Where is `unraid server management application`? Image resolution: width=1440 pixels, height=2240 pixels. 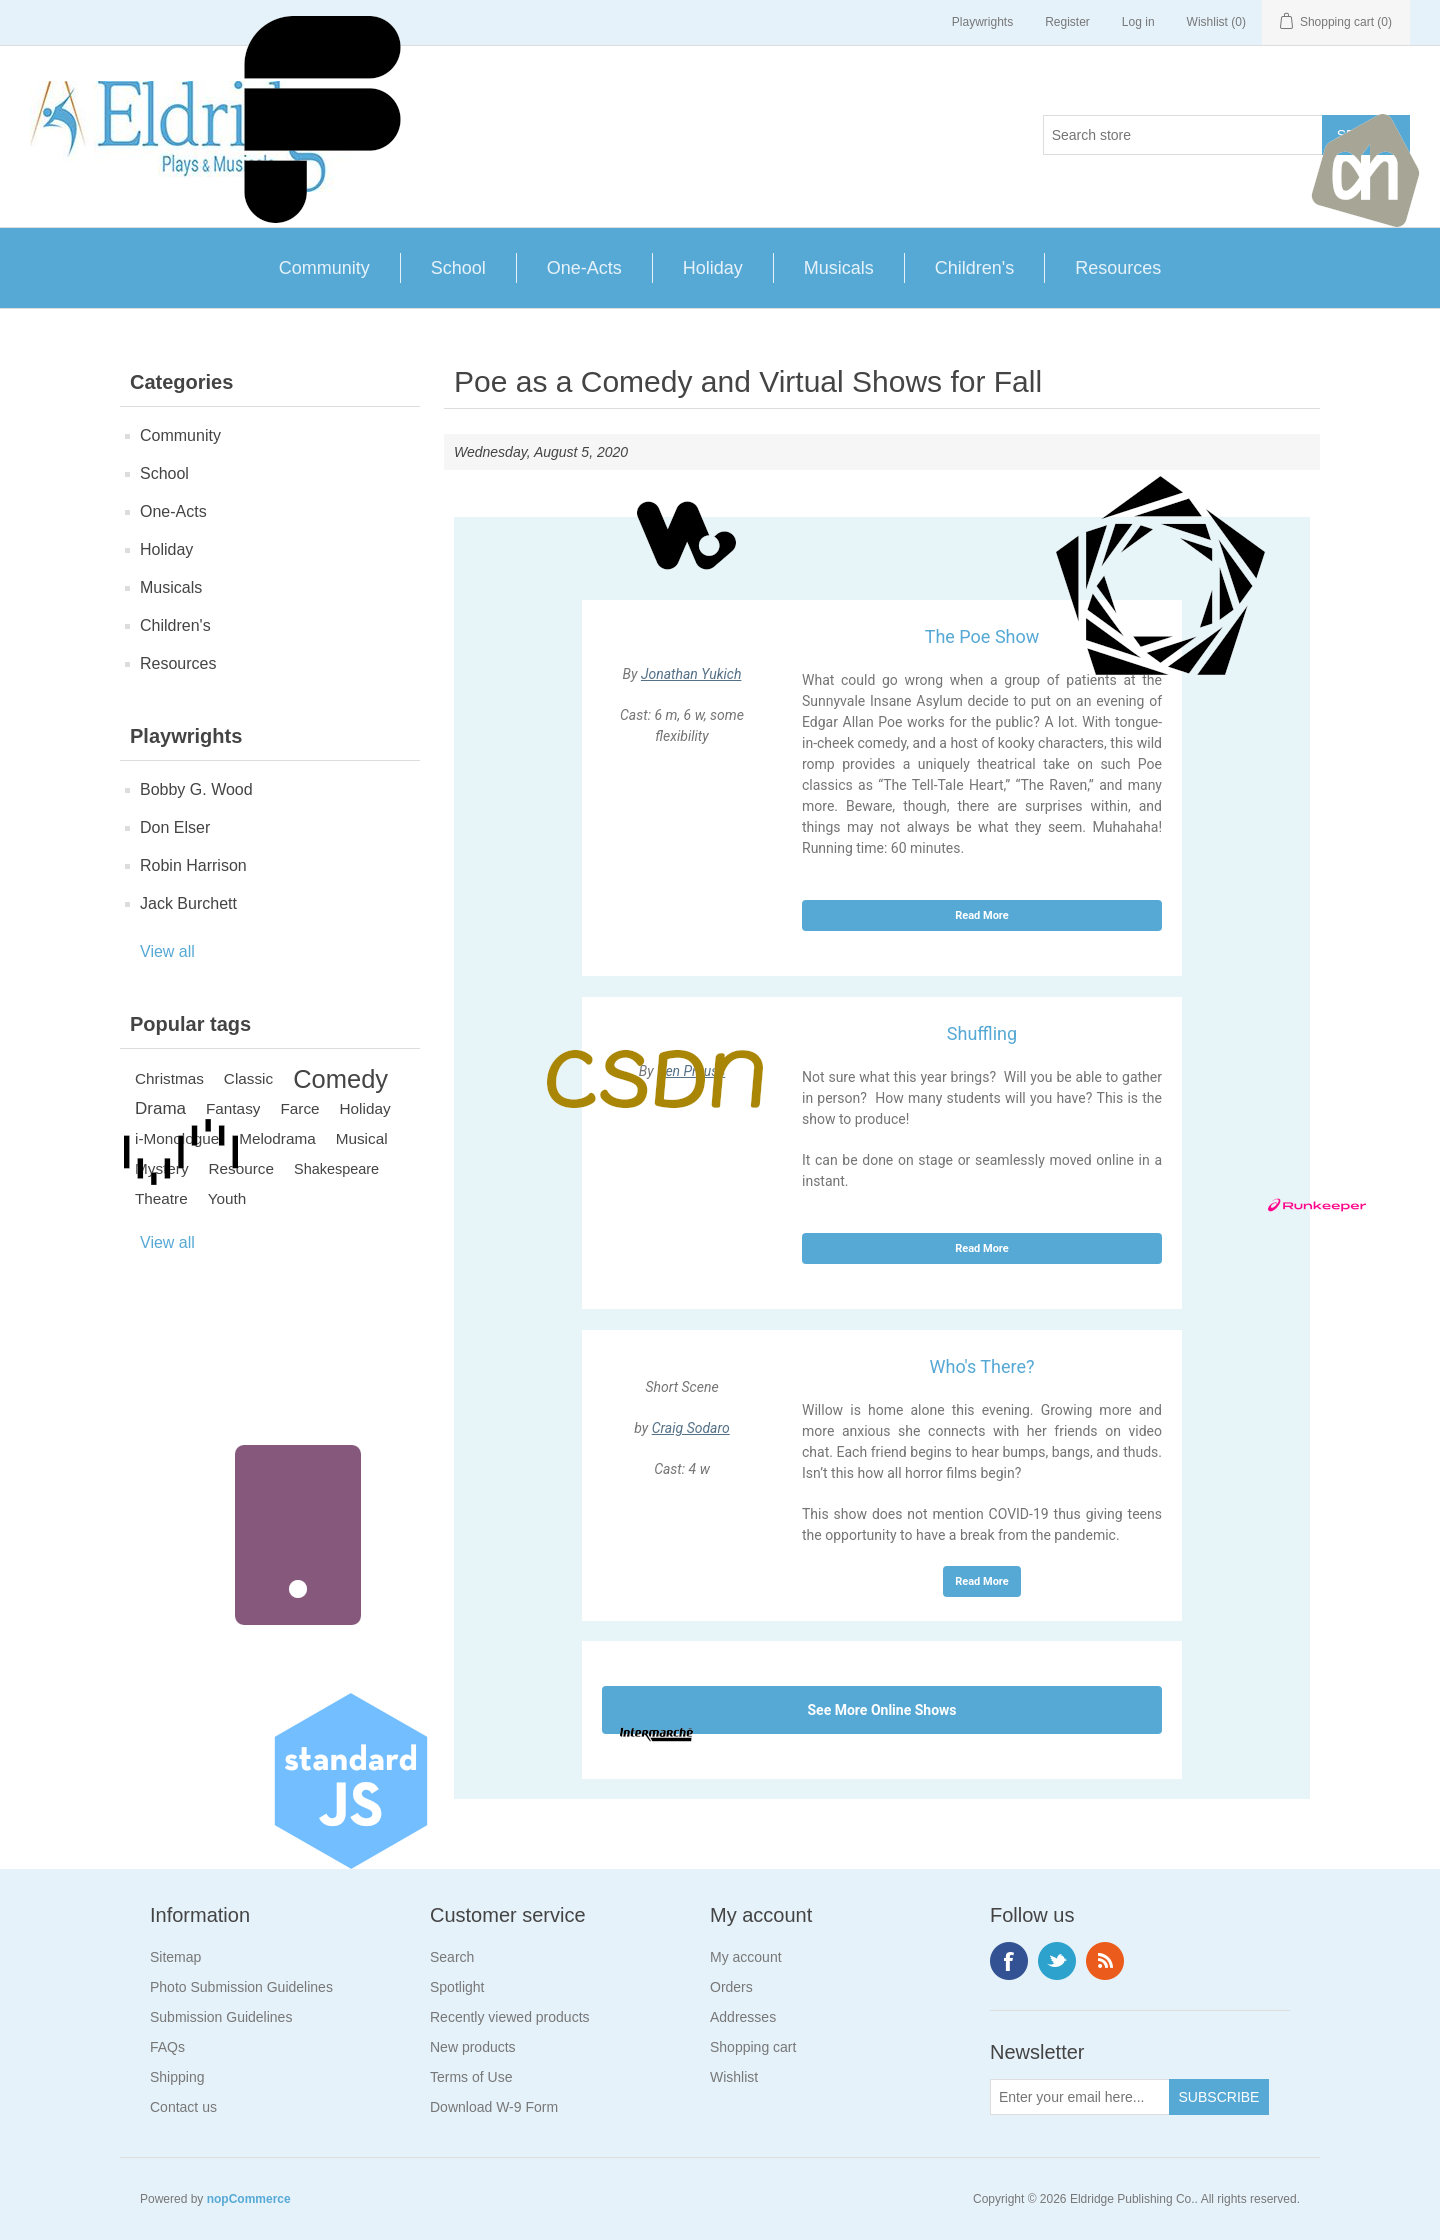 unraid server management application is located at coordinates (181, 1152).